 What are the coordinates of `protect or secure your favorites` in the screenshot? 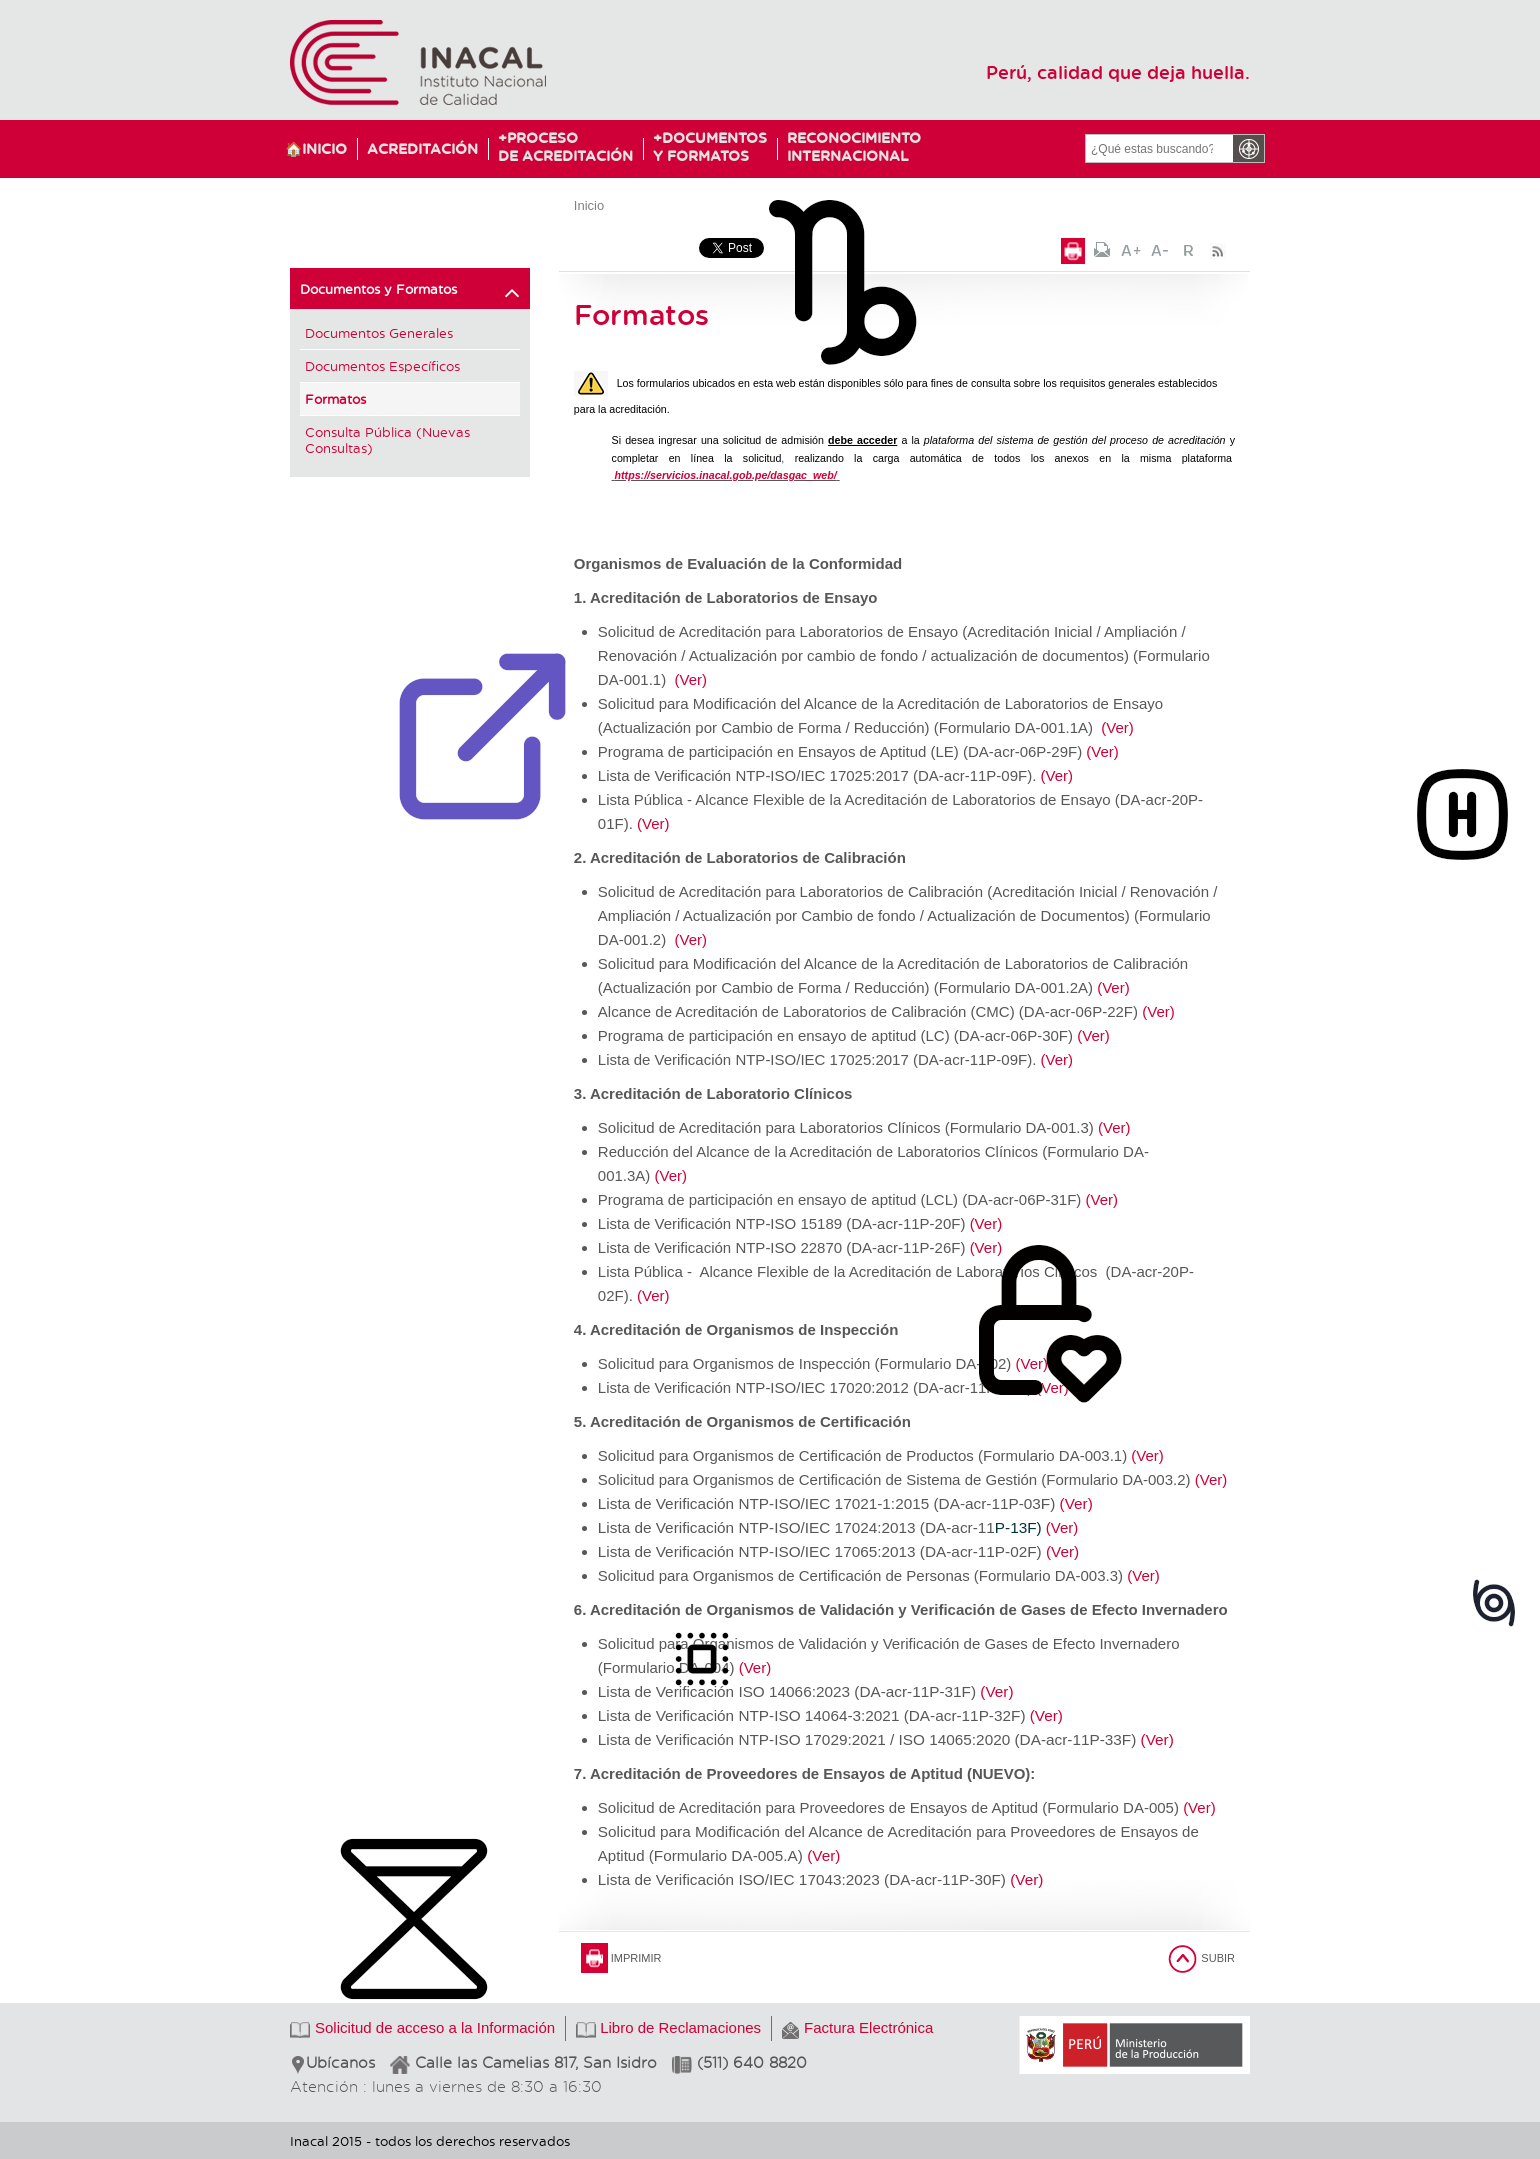 It's located at (1039, 1320).